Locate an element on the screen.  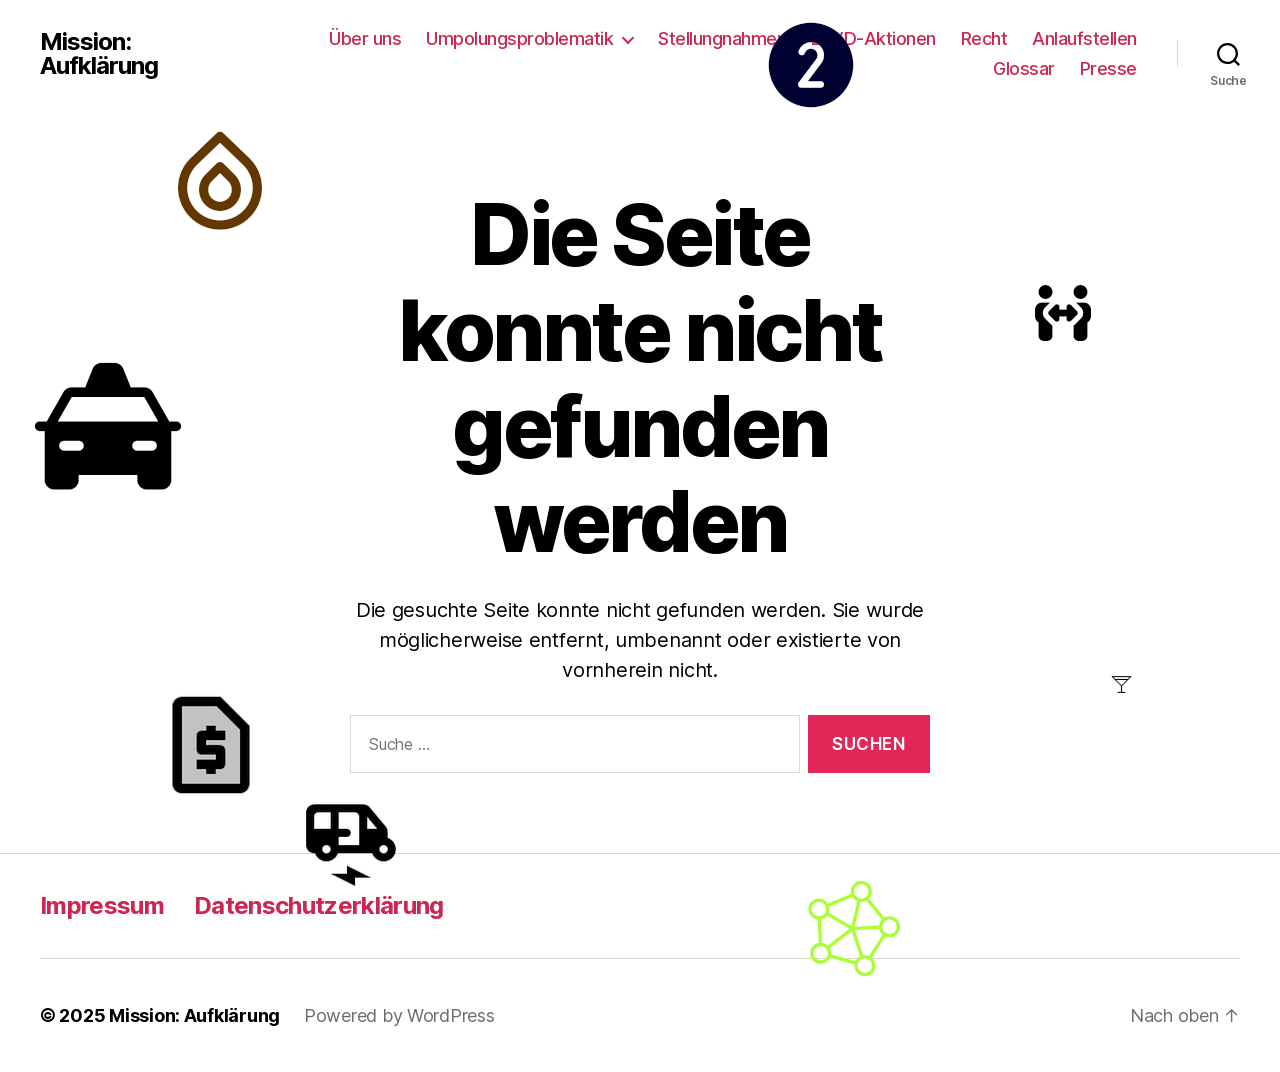
view invoice or billing document is located at coordinates (211, 745).